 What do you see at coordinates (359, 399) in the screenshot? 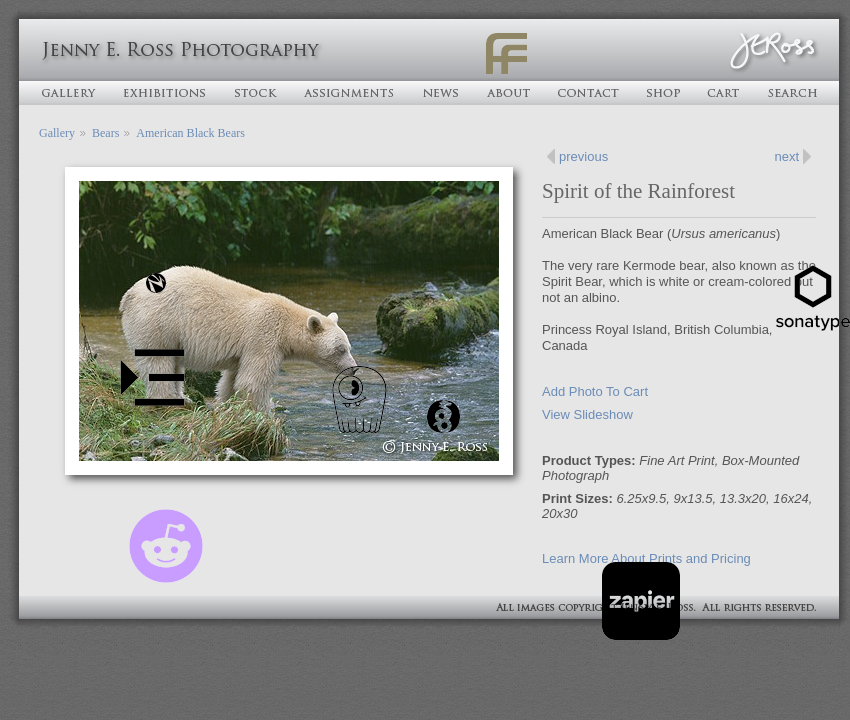
I see `ScyllaDB logo` at bounding box center [359, 399].